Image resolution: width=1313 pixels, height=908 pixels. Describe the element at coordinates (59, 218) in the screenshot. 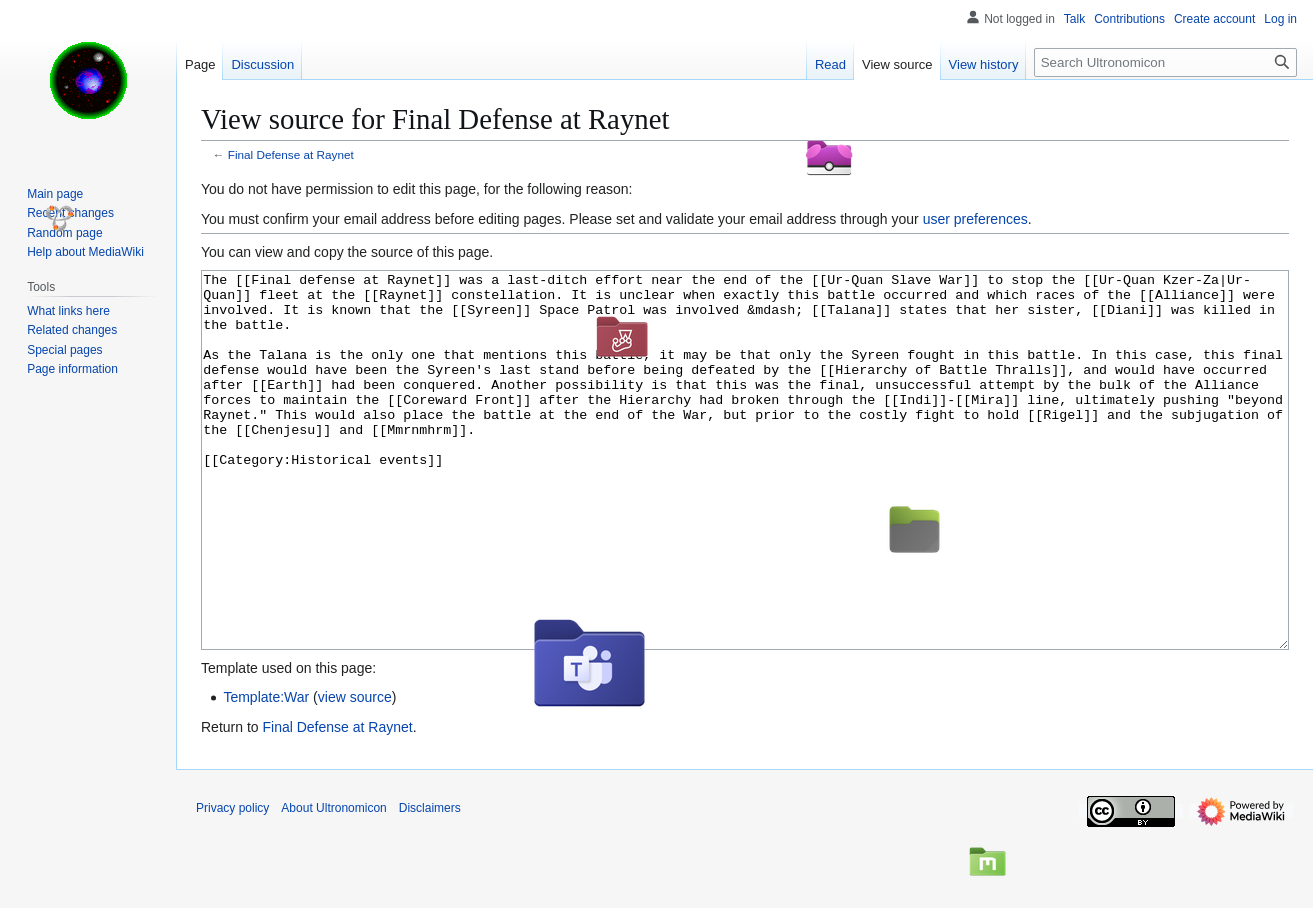

I see `access bonjour network discovery settings` at that location.